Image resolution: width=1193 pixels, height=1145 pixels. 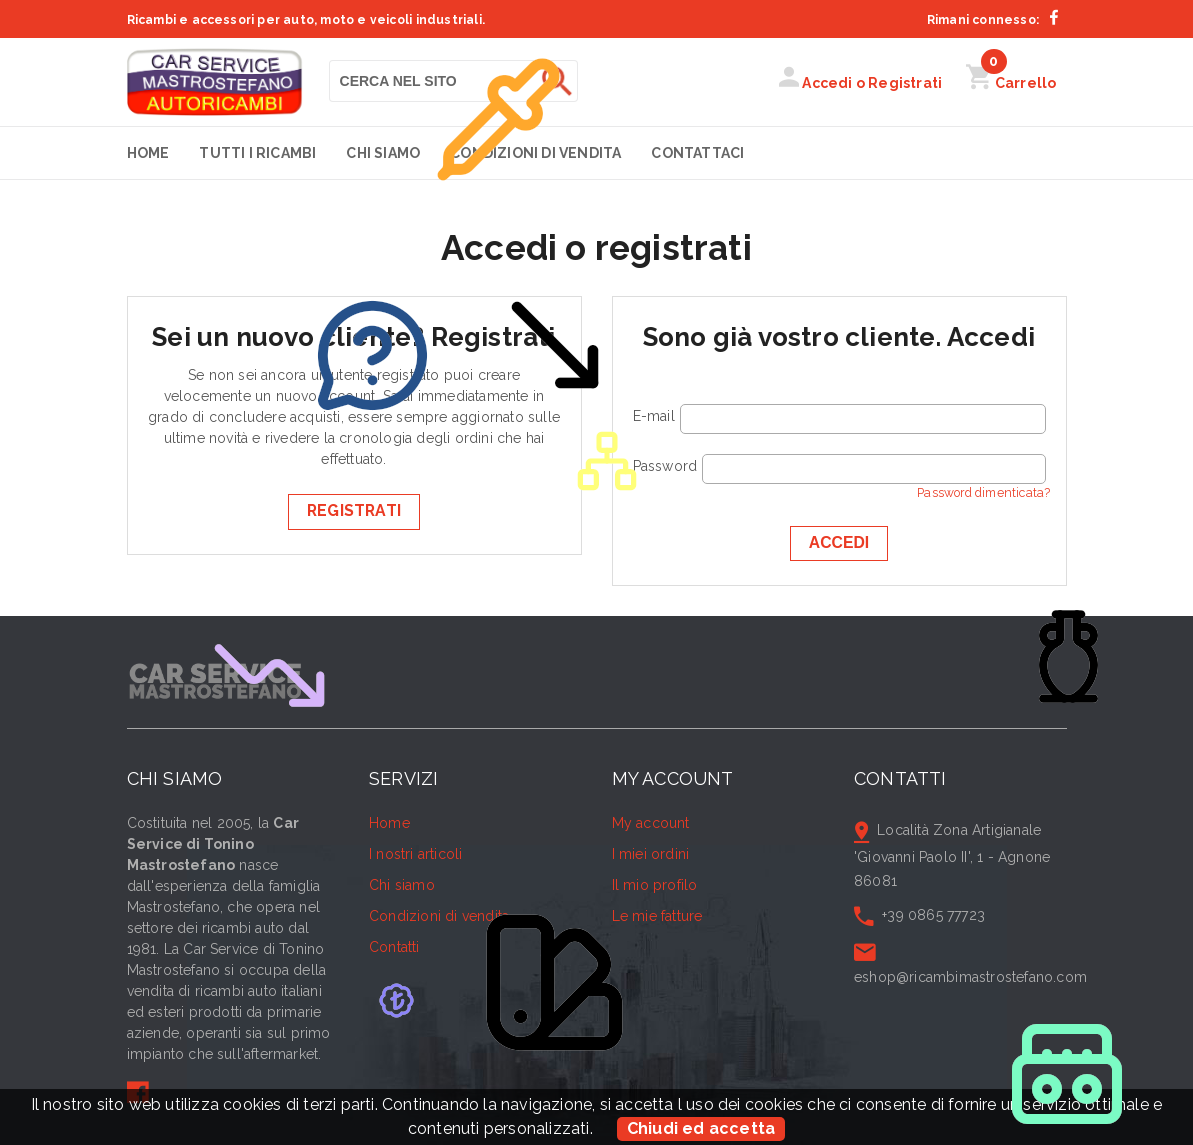 I want to click on access help or support chat, so click(x=372, y=355).